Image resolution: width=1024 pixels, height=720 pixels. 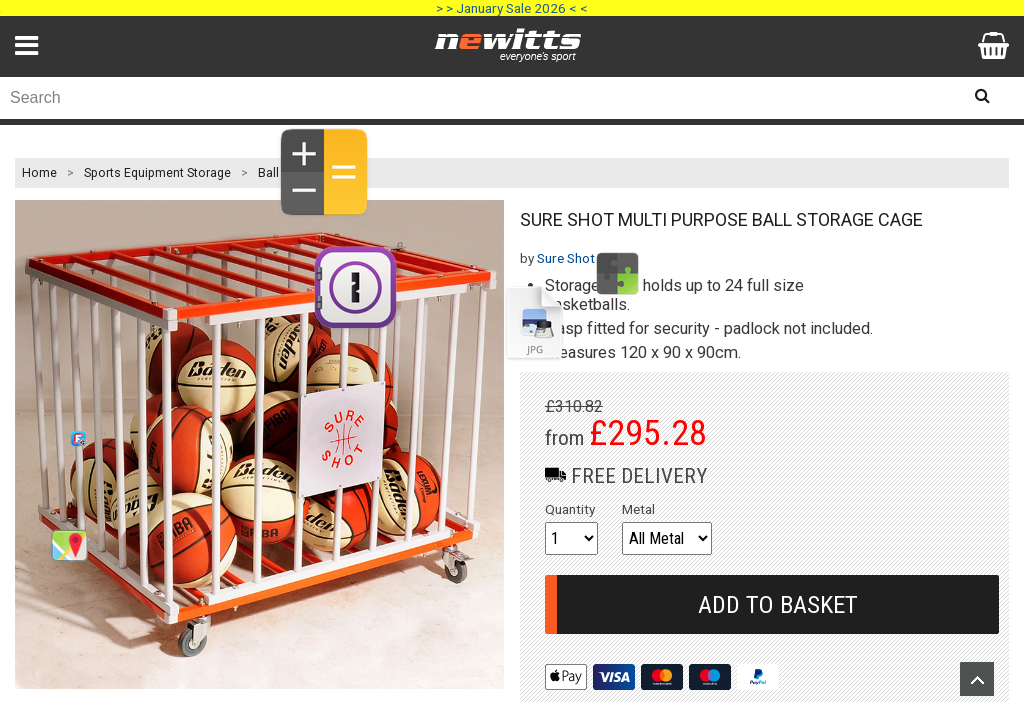 What do you see at coordinates (355, 287) in the screenshot?
I see `open the Secrets password manager app` at bounding box center [355, 287].